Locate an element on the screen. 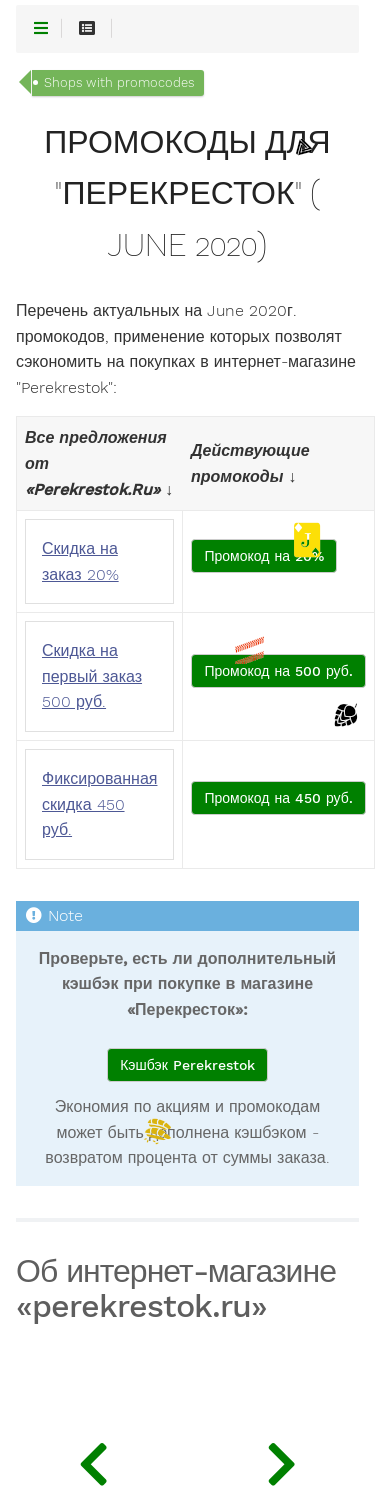  indicates an impossible object or paradox concept is located at coordinates (304, 147).